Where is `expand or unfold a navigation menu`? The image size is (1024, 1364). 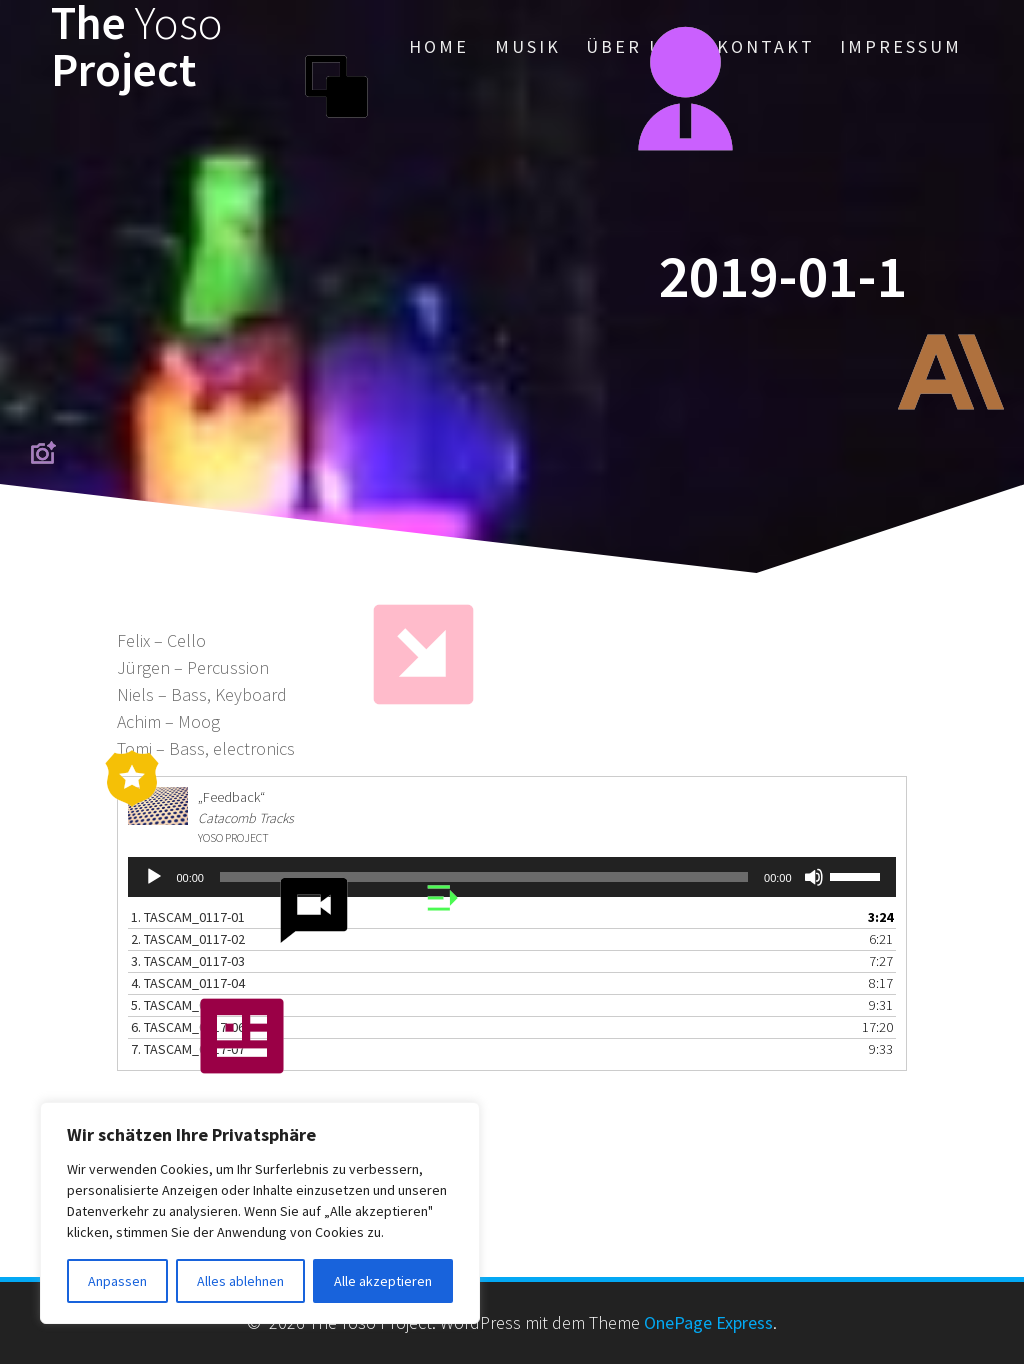 expand or unfold a navigation menu is located at coordinates (442, 898).